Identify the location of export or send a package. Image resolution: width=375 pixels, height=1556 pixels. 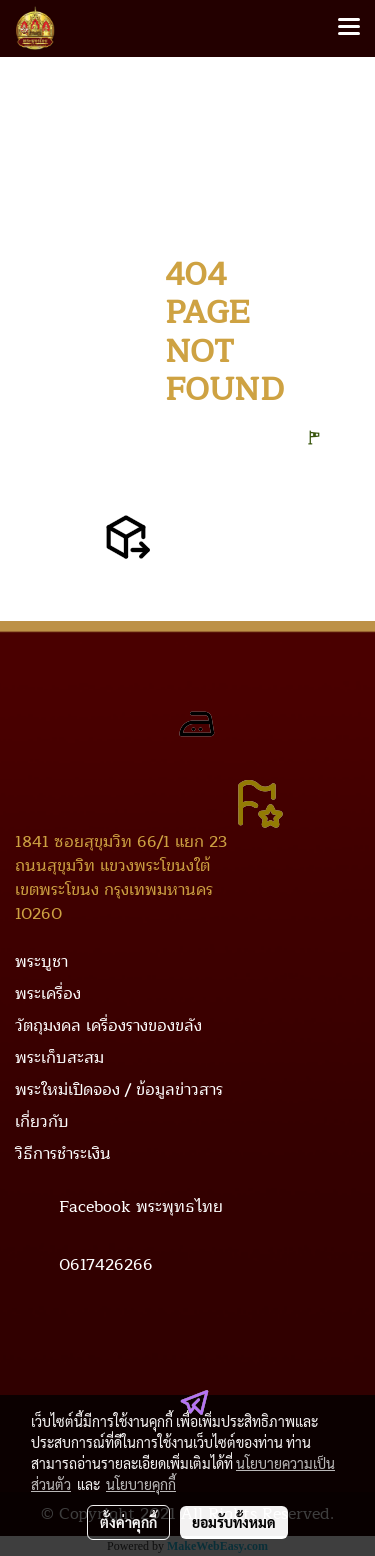
(126, 537).